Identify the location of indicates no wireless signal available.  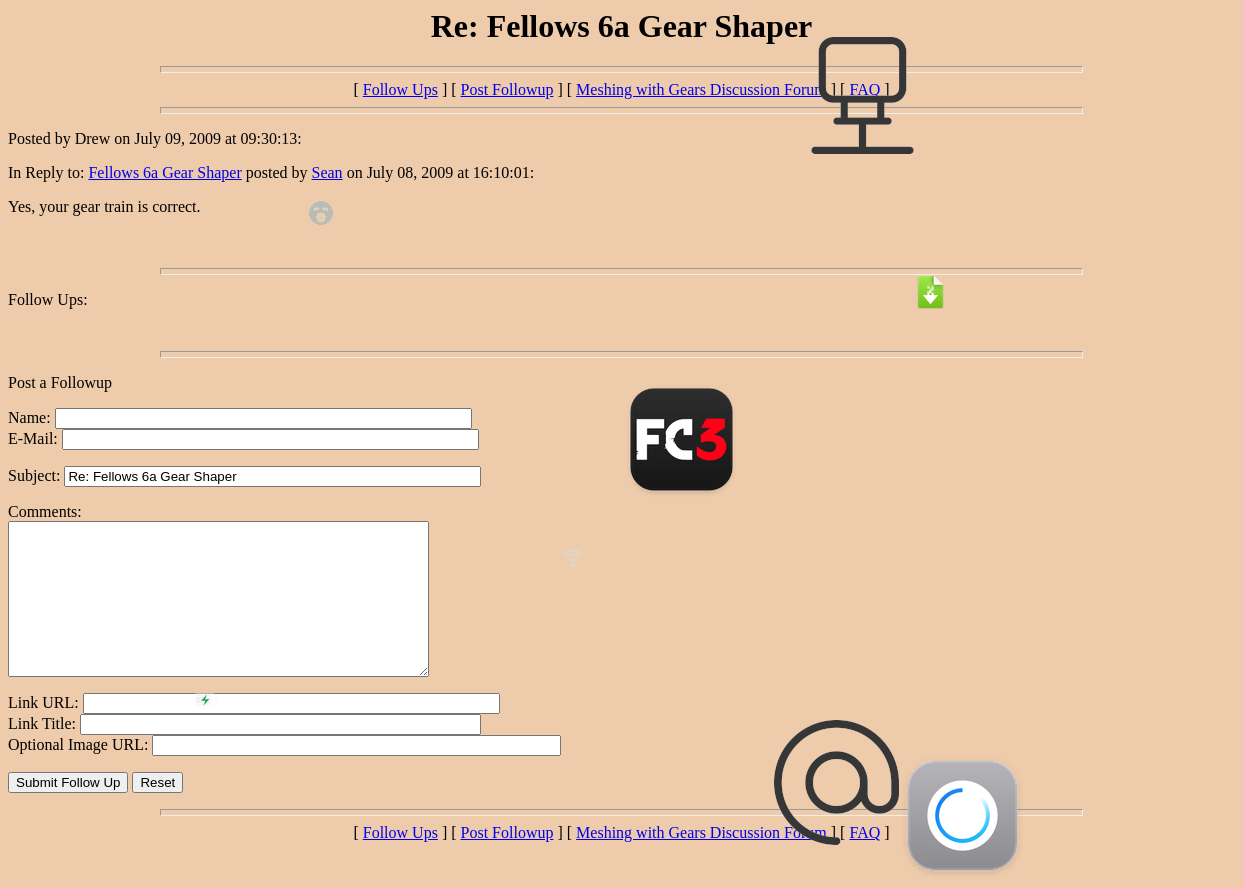
(573, 558).